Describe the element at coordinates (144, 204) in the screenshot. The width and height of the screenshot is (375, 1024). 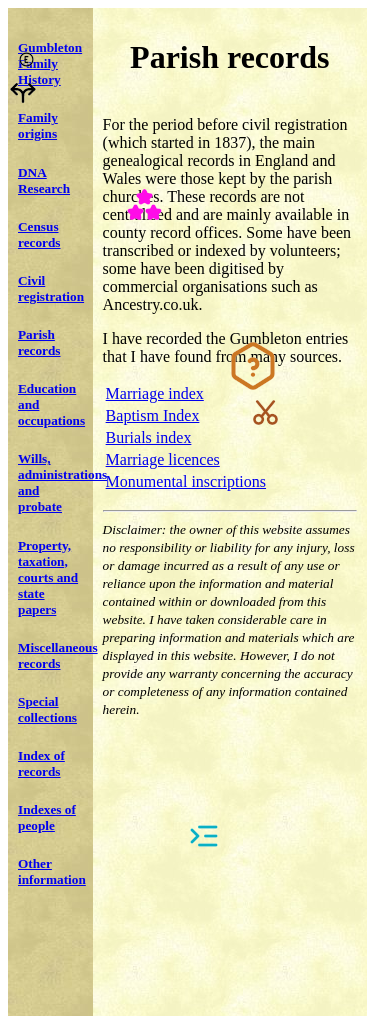
I see `view ratings or reviews` at that location.